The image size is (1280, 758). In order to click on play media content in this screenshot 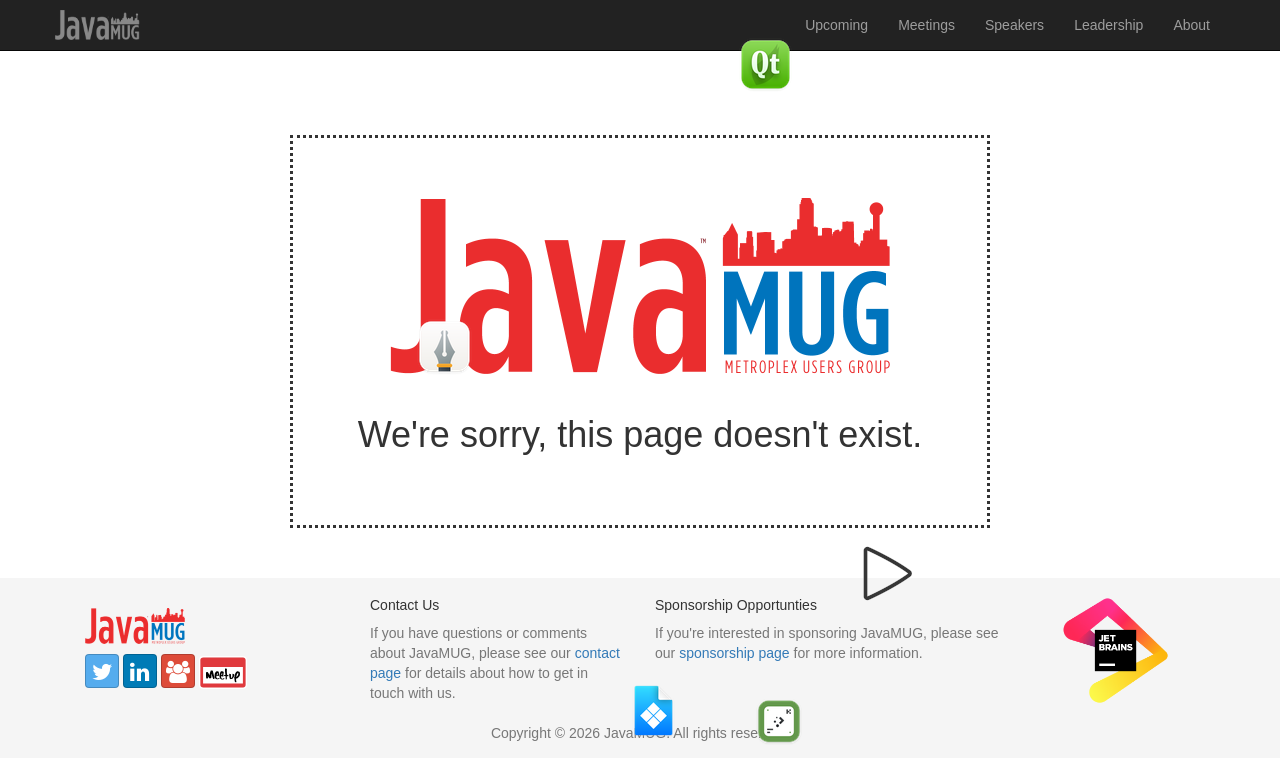, I will do `click(886, 573)`.